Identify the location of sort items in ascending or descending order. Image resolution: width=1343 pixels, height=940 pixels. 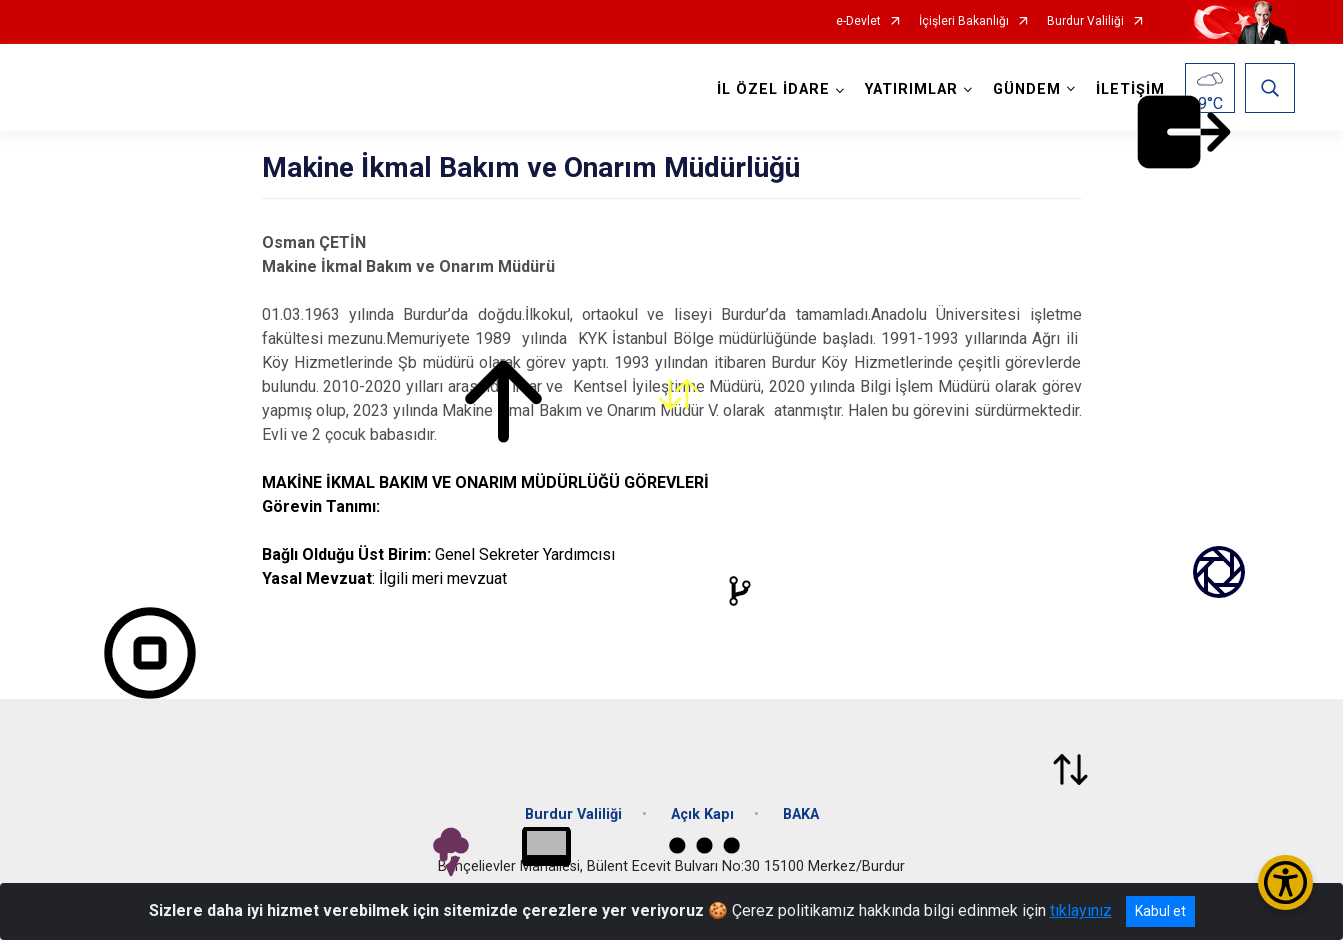
(1070, 769).